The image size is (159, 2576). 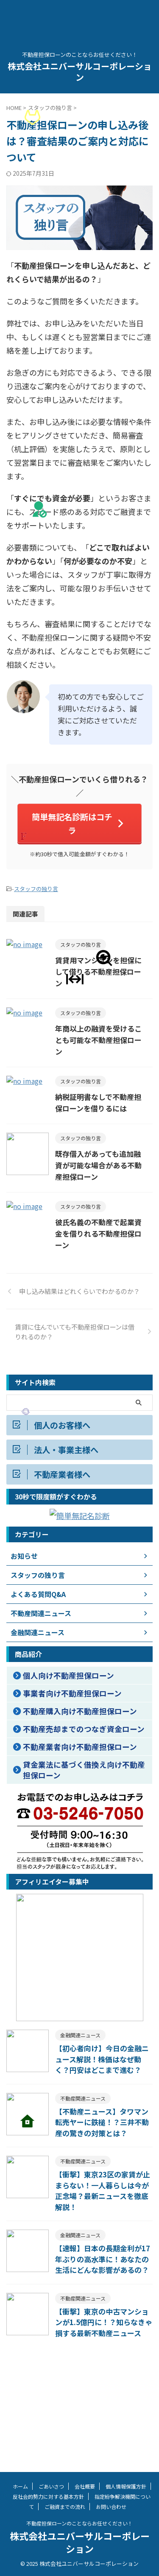 What do you see at coordinates (39, 509) in the screenshot?
I see `block or ban a user` at bounding box center [39, 509].